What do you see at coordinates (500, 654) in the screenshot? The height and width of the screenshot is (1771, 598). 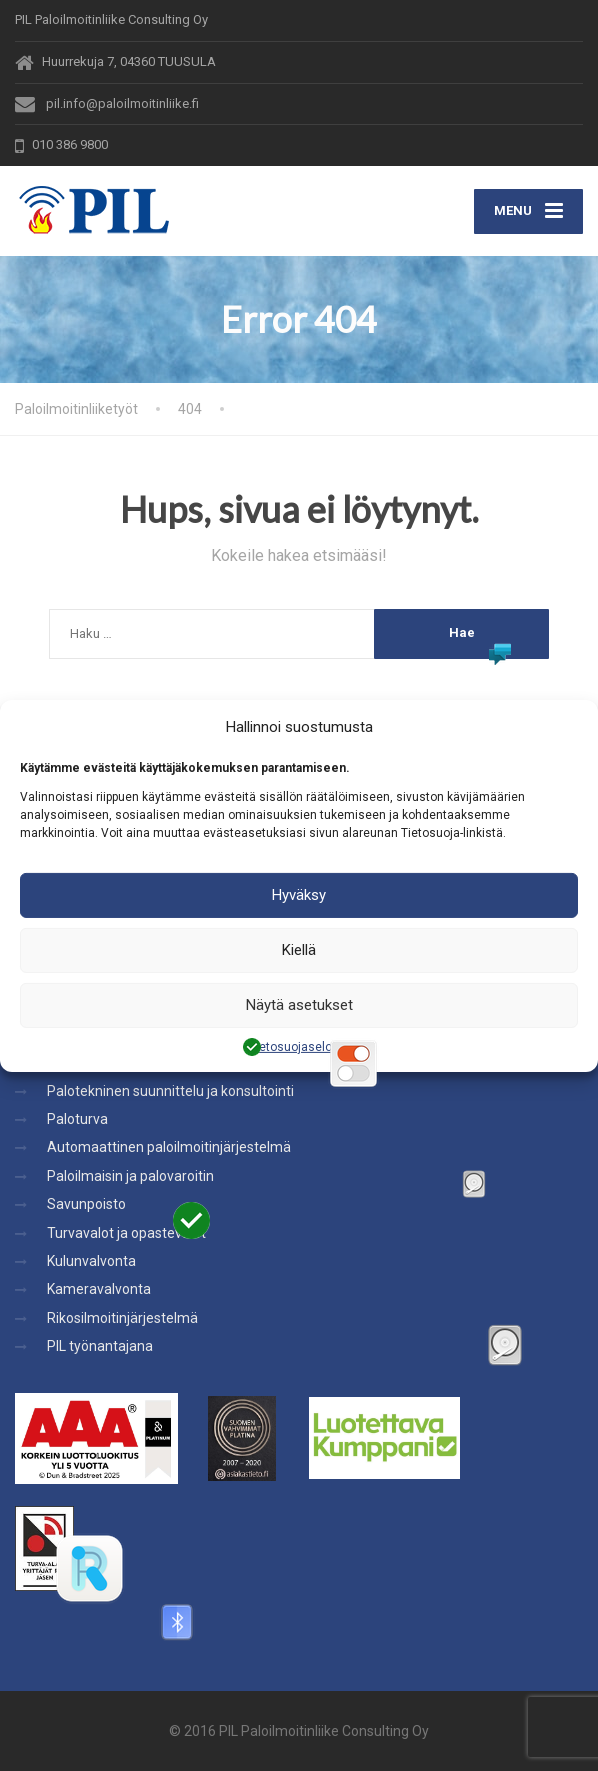 I see `open the virtual agents app` at bounding box center [500, 654].